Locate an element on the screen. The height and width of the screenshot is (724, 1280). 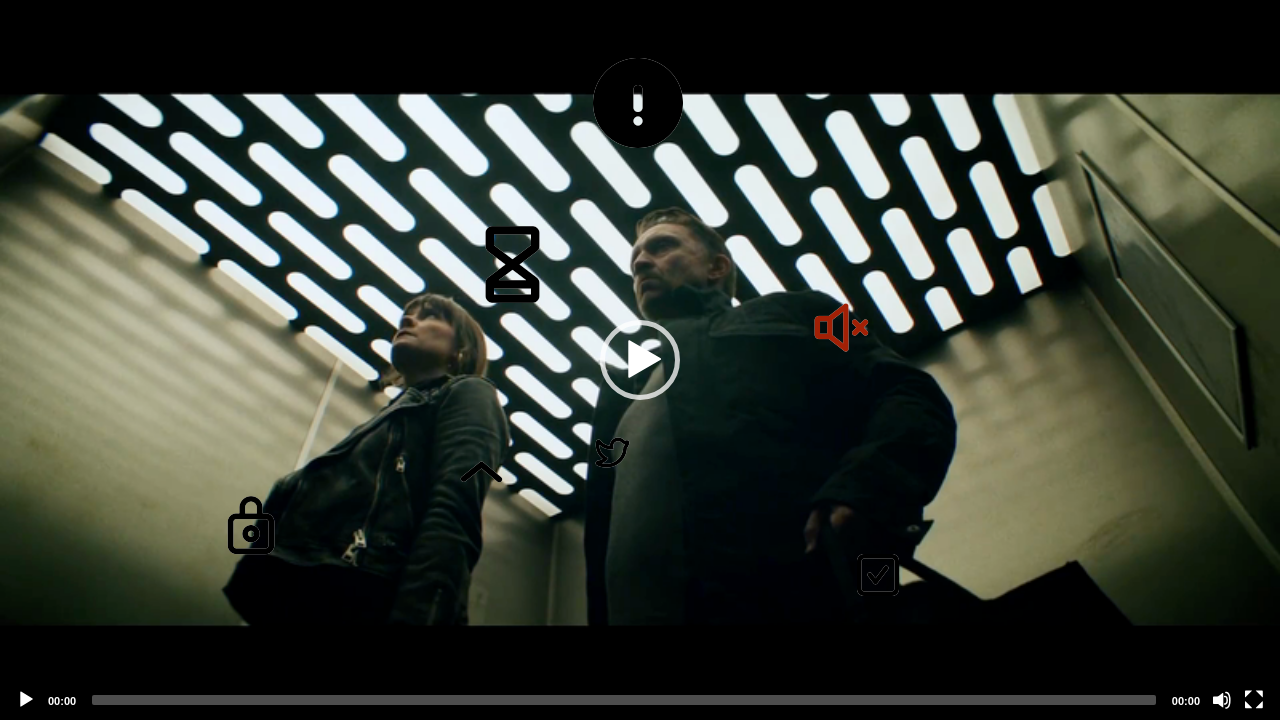
indicates a locked or secure item is located at coordinates (251, 525).